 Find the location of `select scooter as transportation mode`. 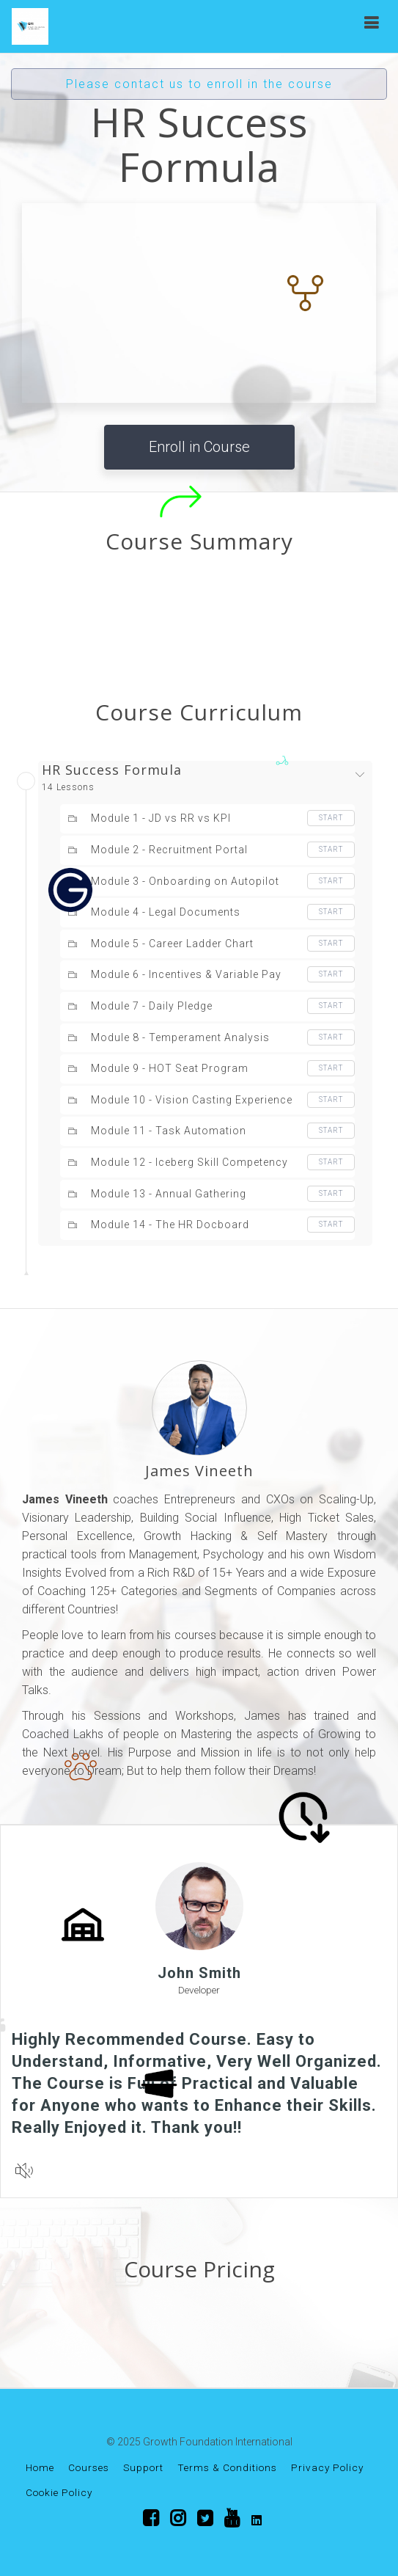

select scooter as transportation mode is located at coordinates (282, 761).